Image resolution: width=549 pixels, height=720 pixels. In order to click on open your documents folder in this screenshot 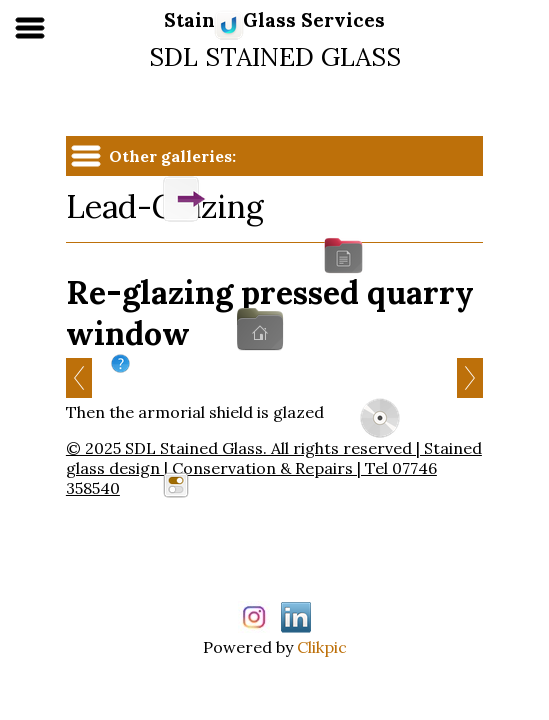, I will do `click(343, 255)`.